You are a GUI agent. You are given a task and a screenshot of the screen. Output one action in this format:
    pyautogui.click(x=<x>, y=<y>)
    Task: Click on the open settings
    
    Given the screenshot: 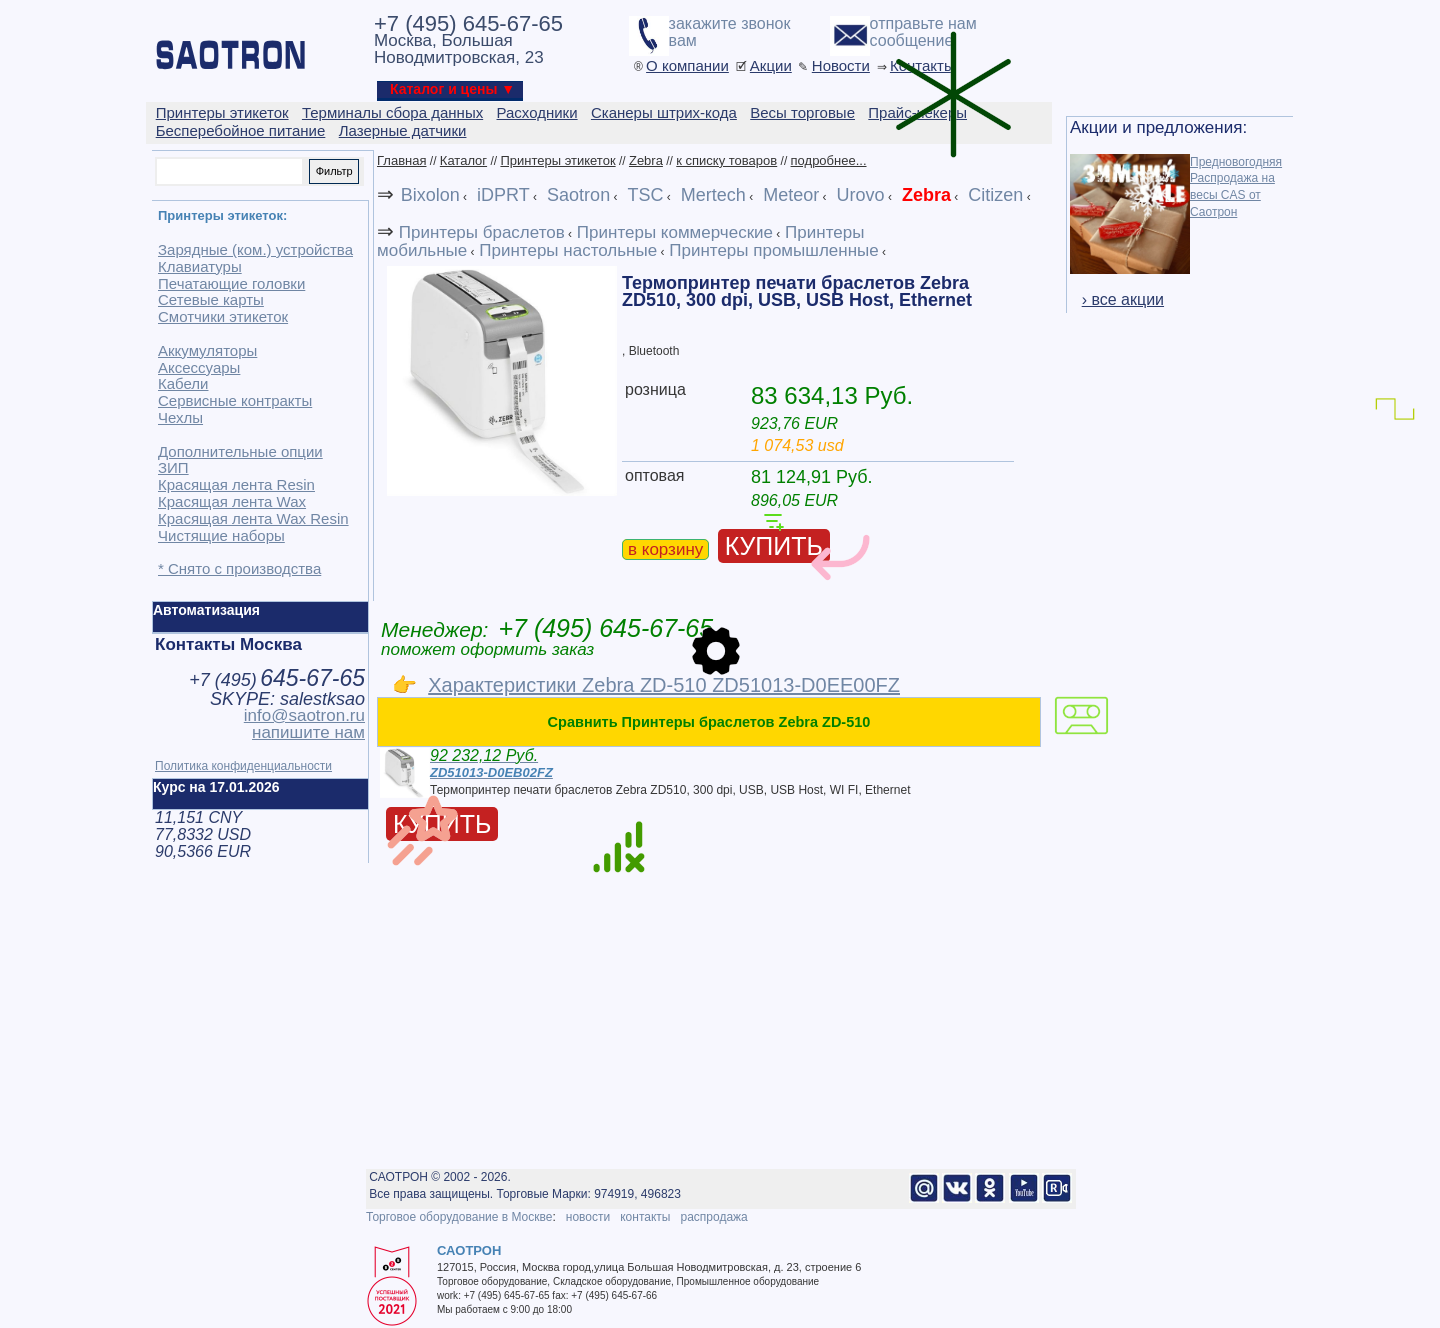 What is the action you would take?
    pyautogui.click(x=716, y=651)
    